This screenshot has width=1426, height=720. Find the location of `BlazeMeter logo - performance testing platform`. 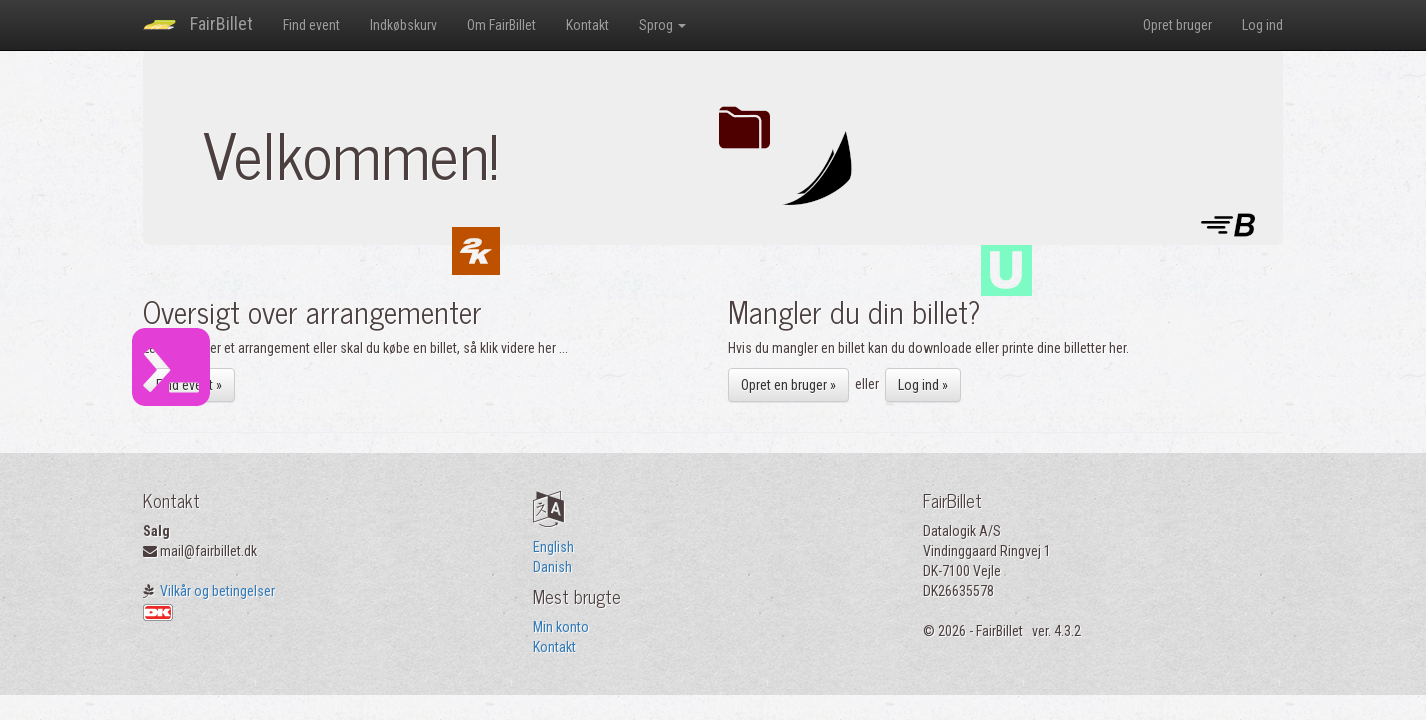

BlazeMeter logo - performance testing platform is located at coordinates (1228, 225).